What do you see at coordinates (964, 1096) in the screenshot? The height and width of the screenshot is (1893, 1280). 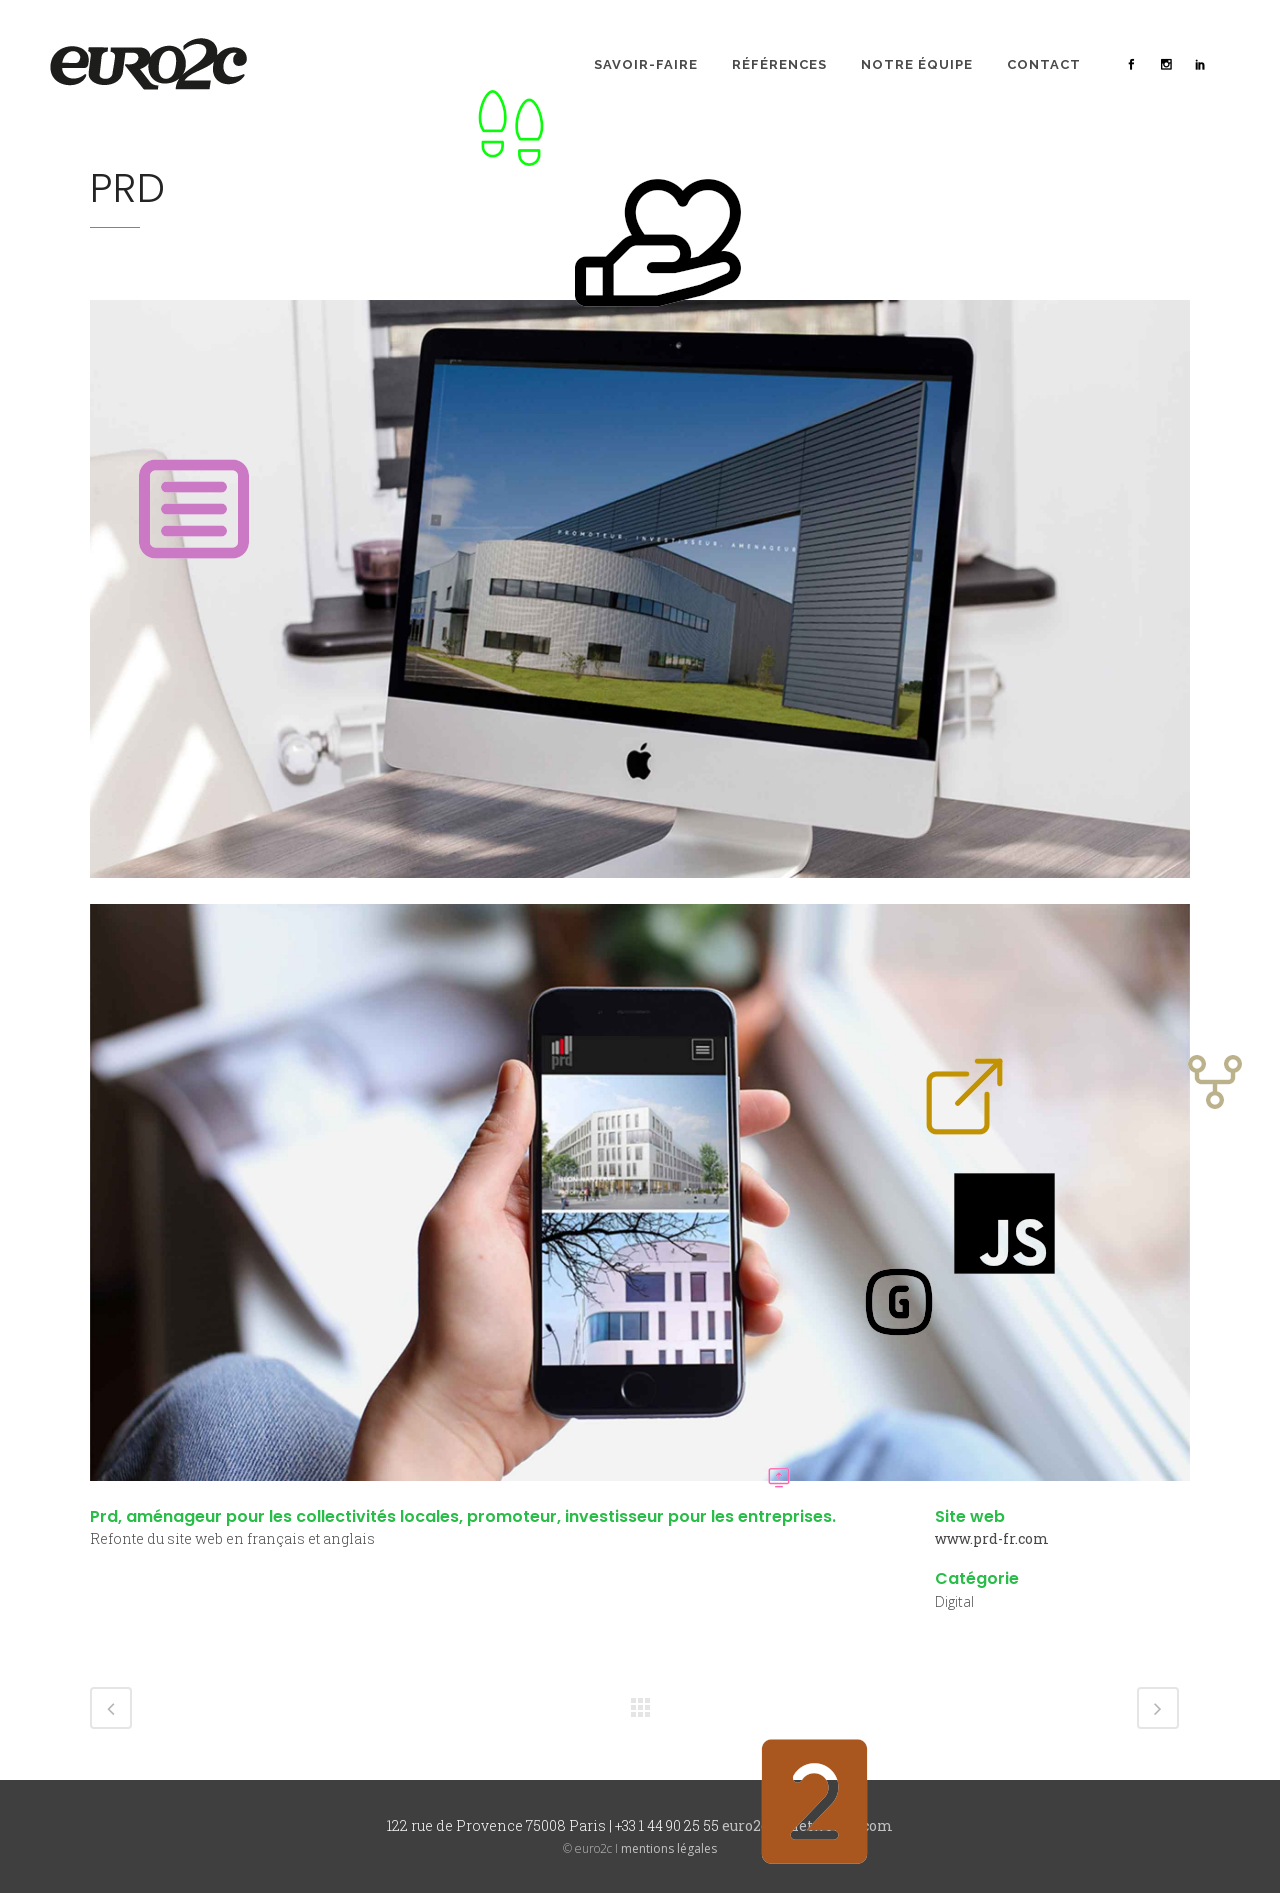 I see `open link in new window` at bounding box center [964, 1096].